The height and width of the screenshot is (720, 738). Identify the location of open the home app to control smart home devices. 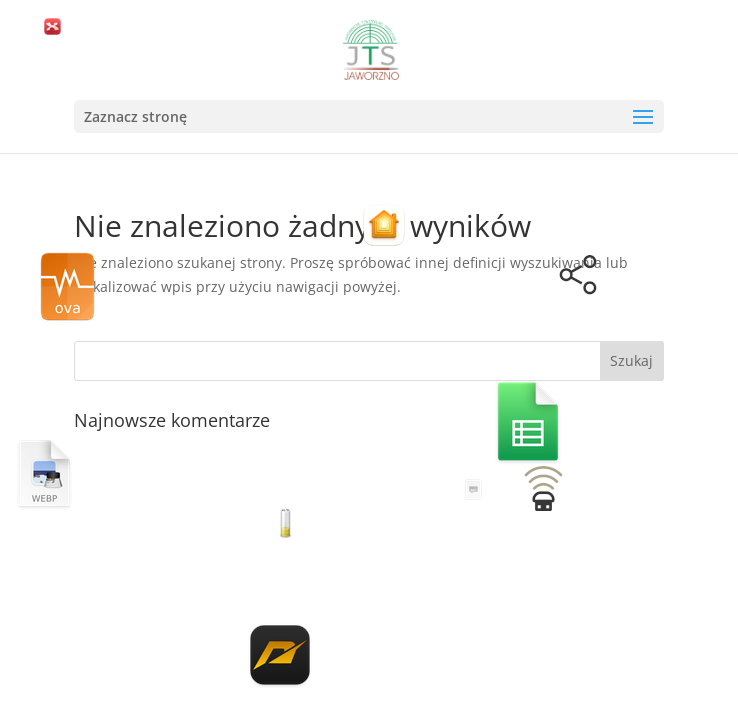
(384, 225).